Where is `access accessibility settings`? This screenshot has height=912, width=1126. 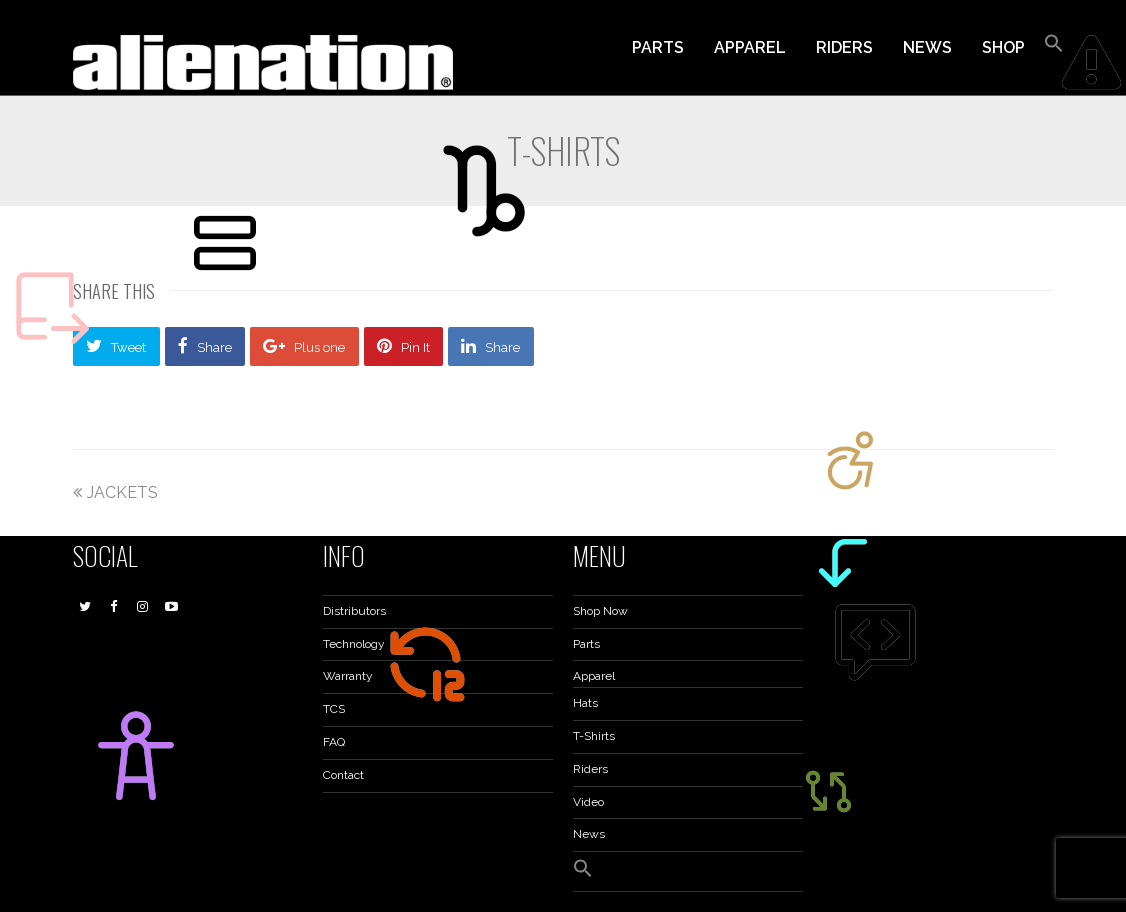 access accessibility settings is located at coordinates (136, 755).